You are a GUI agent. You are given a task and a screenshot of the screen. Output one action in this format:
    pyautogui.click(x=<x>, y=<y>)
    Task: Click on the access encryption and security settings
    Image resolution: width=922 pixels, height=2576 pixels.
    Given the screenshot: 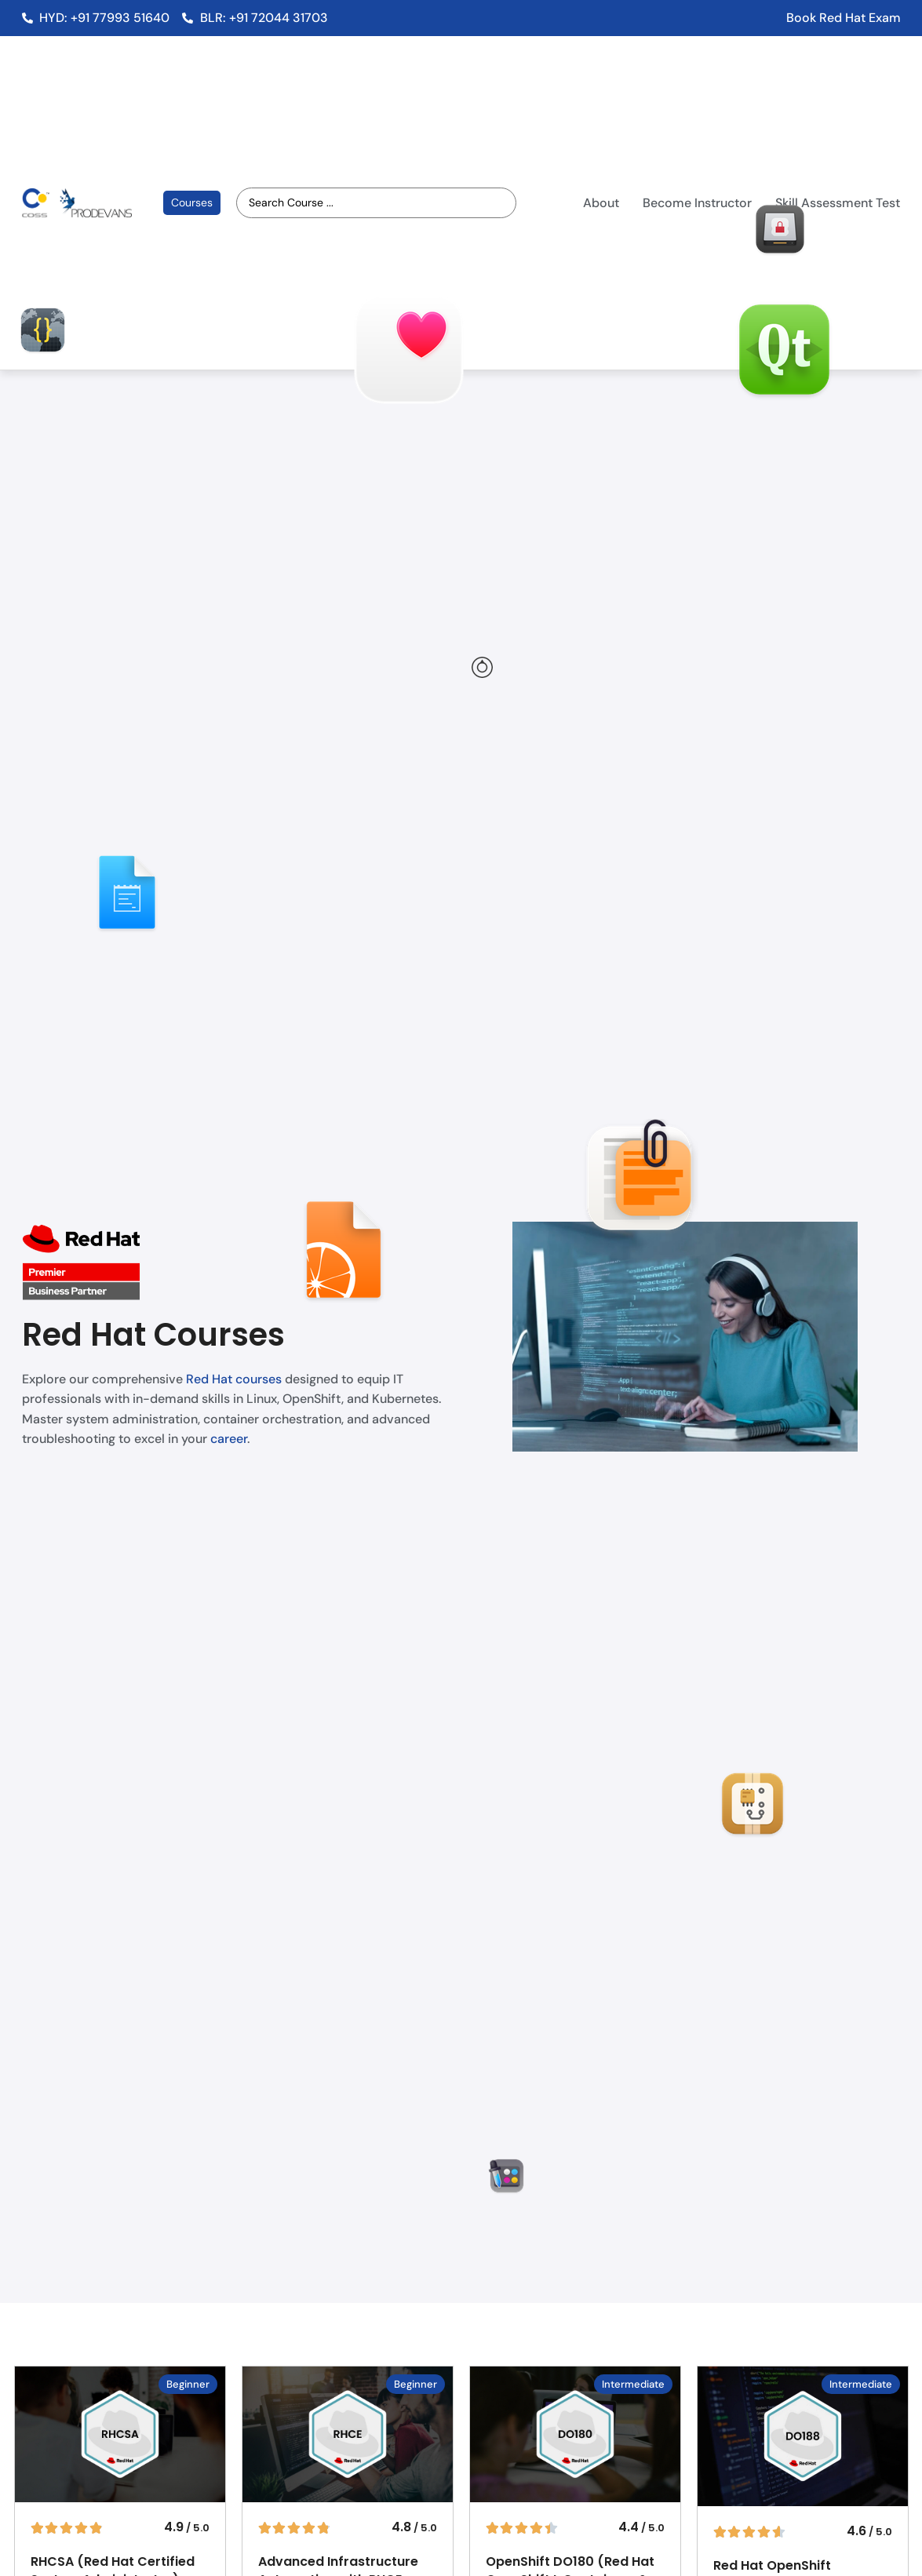 What is the action you would take?
    pyautogui.click(x=780, y=229)
    